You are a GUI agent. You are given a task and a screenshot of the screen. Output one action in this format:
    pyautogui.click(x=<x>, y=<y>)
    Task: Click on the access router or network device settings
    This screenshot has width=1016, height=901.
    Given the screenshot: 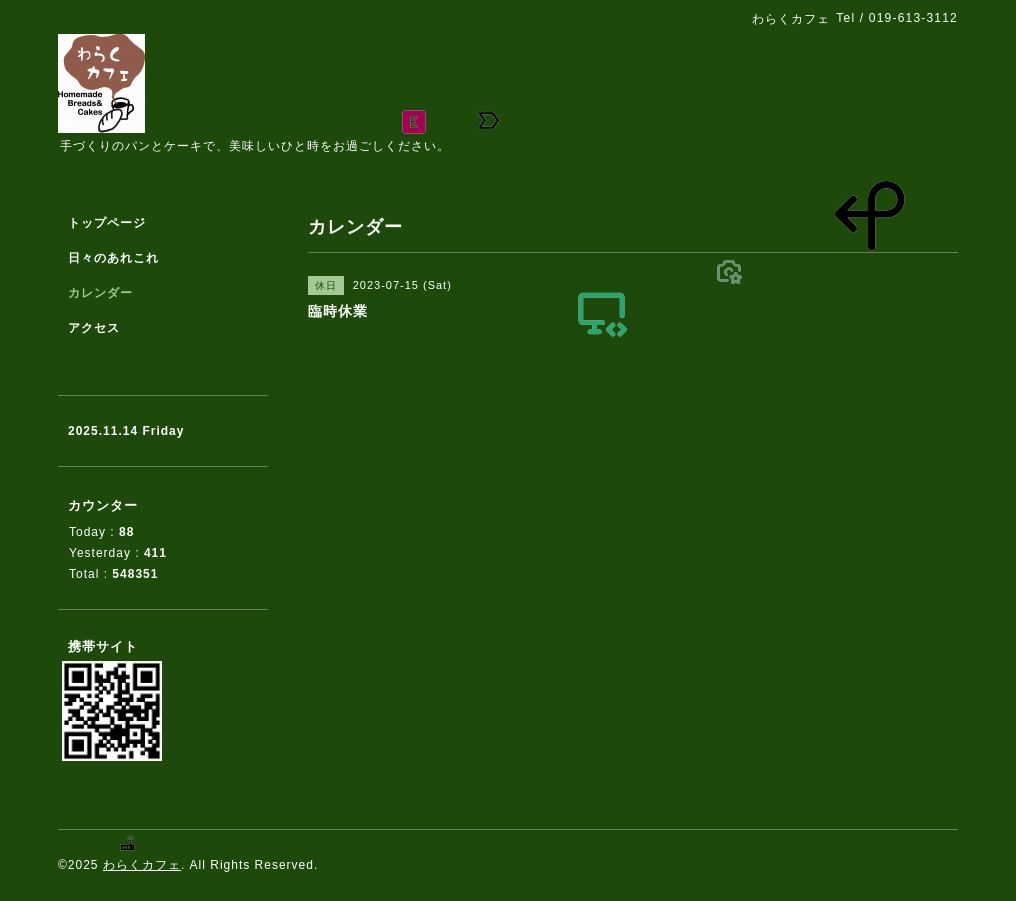 What is the action you would take?
    pyautogui.click(x=127, y=843)
    